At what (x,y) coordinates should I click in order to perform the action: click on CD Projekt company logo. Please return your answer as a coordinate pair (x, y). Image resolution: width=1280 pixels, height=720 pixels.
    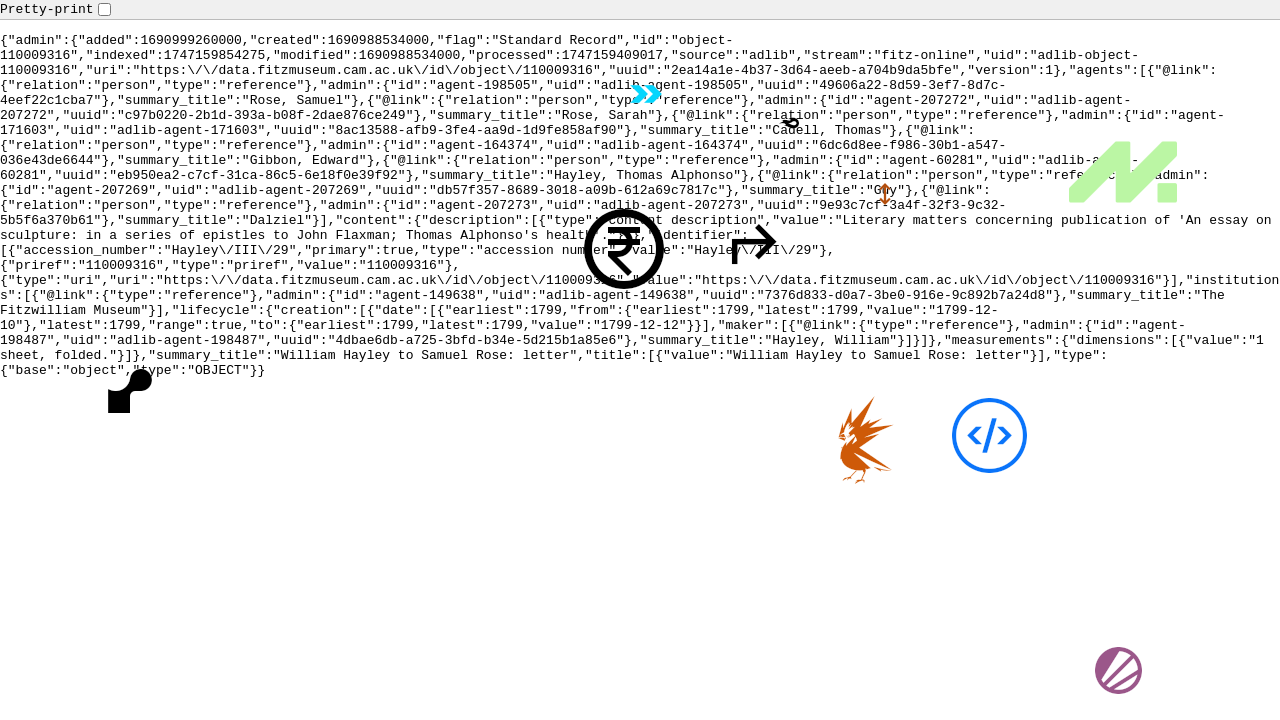
    Looking at the image, I should click on (866, 440).